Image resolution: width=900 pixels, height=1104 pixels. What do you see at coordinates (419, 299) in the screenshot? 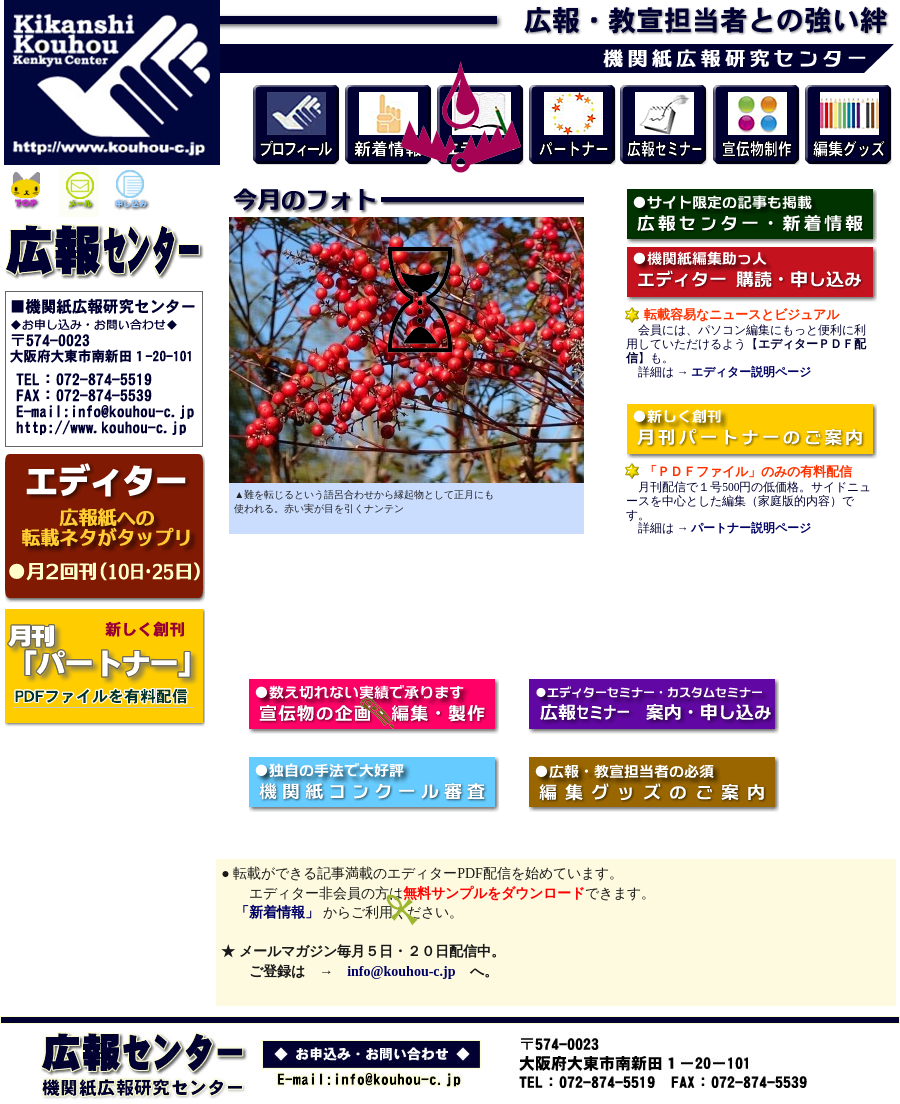
I see `indicates a timer or countdown in progress` at bounding box center [419, 299].